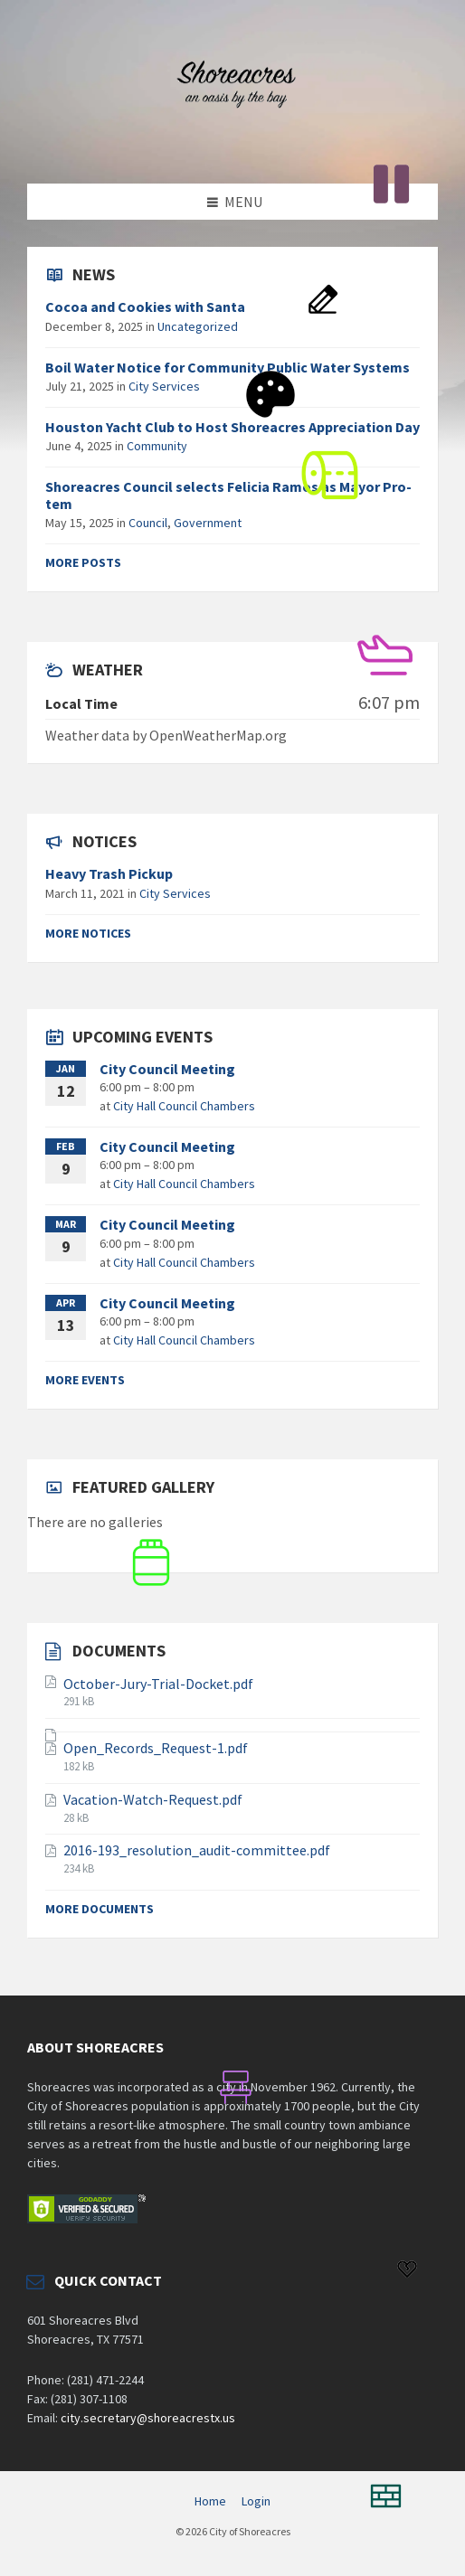  I want to click on unlike or remove from favorites, so click(407, 2269).